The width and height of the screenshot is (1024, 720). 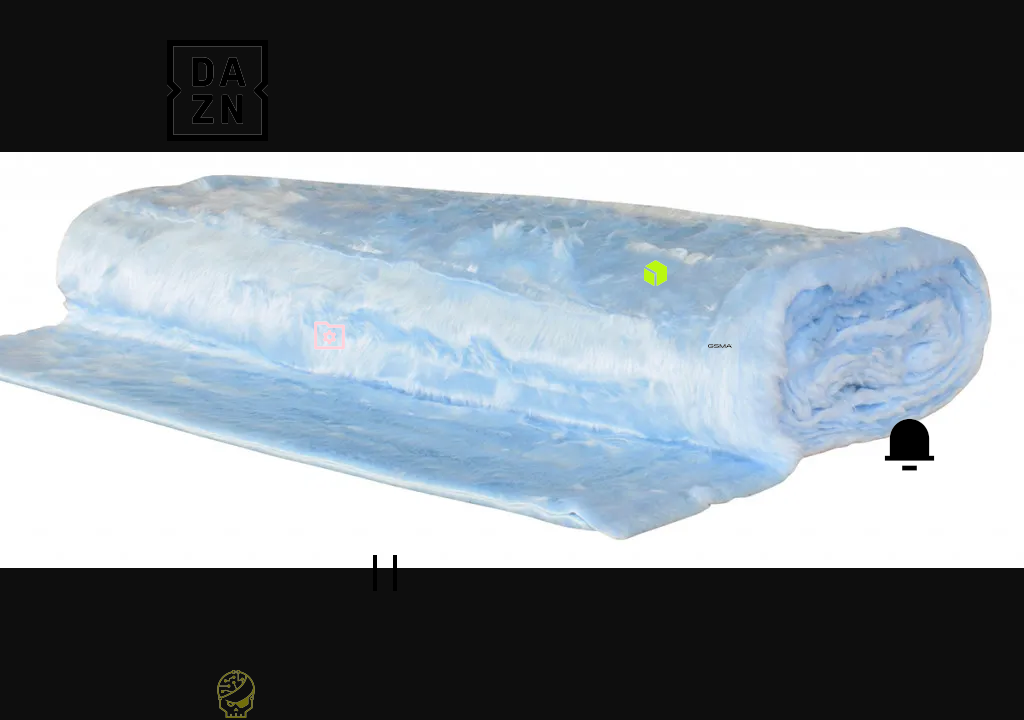 What do you see at coordinates (909, 443) in the screenshot?
I see `notification or alert indicator` at bounding box center [909, 443].